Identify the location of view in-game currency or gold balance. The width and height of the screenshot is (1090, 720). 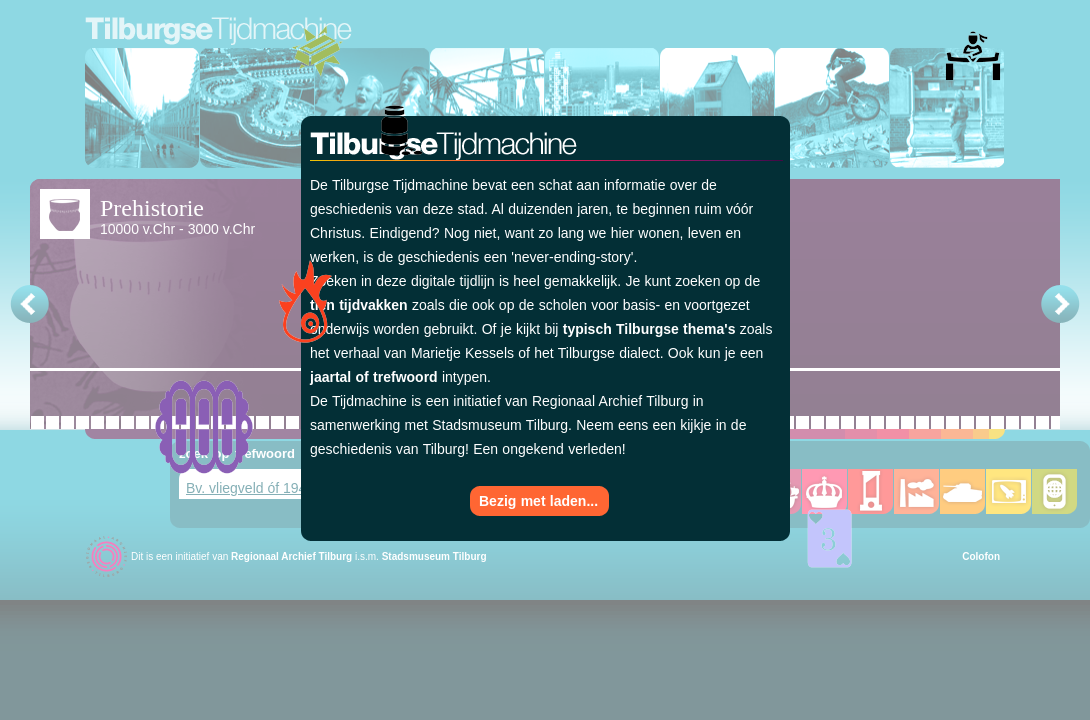
(317, 50).